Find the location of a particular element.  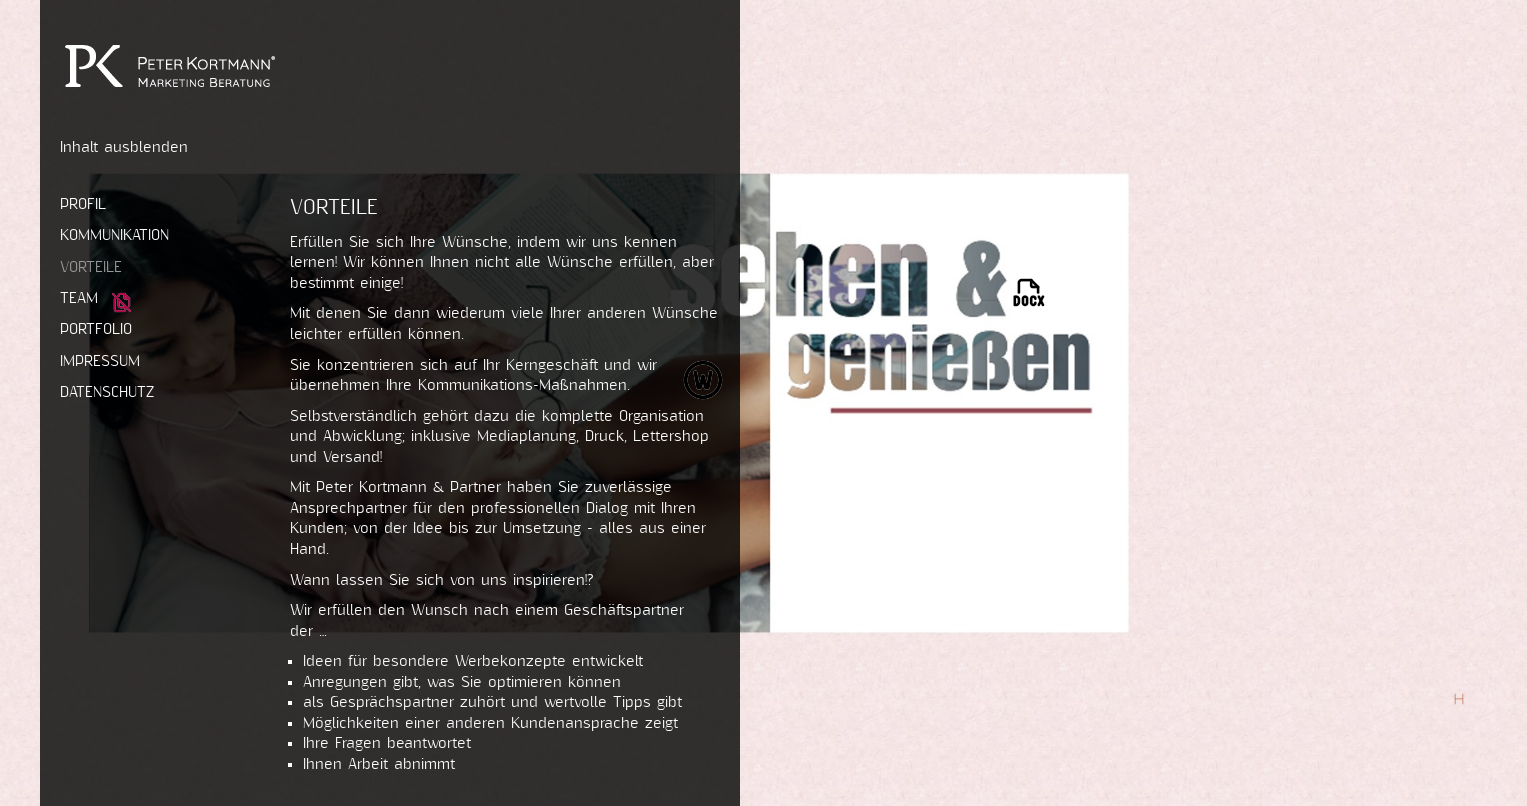

files are unavailable or inaccessible is located at coordinates (121, 302).